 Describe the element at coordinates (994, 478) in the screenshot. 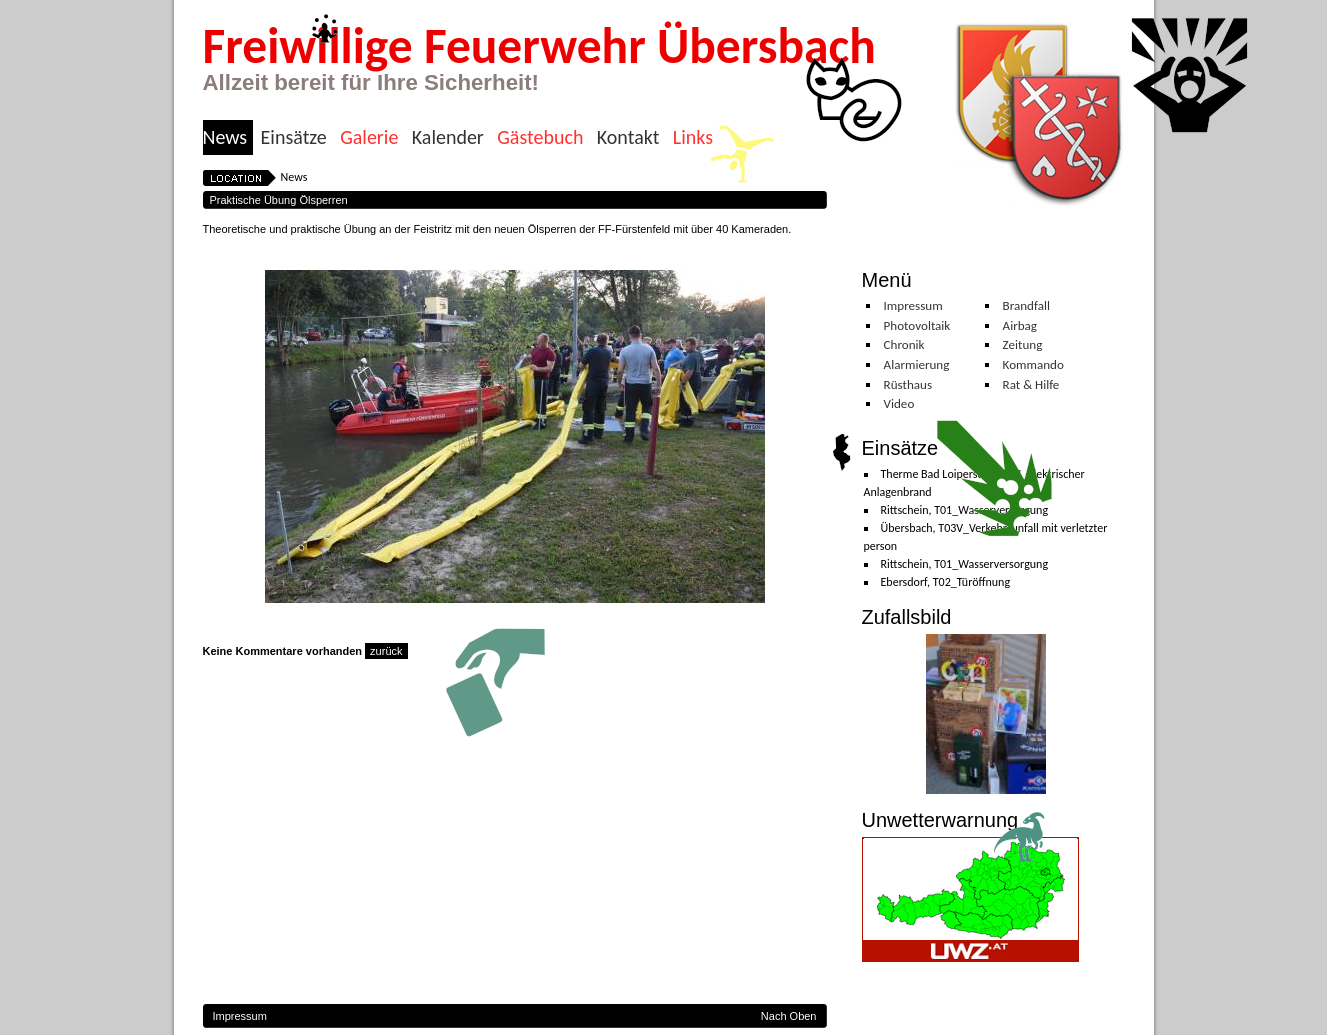

I see `activate a beam or energy attack` at that location.